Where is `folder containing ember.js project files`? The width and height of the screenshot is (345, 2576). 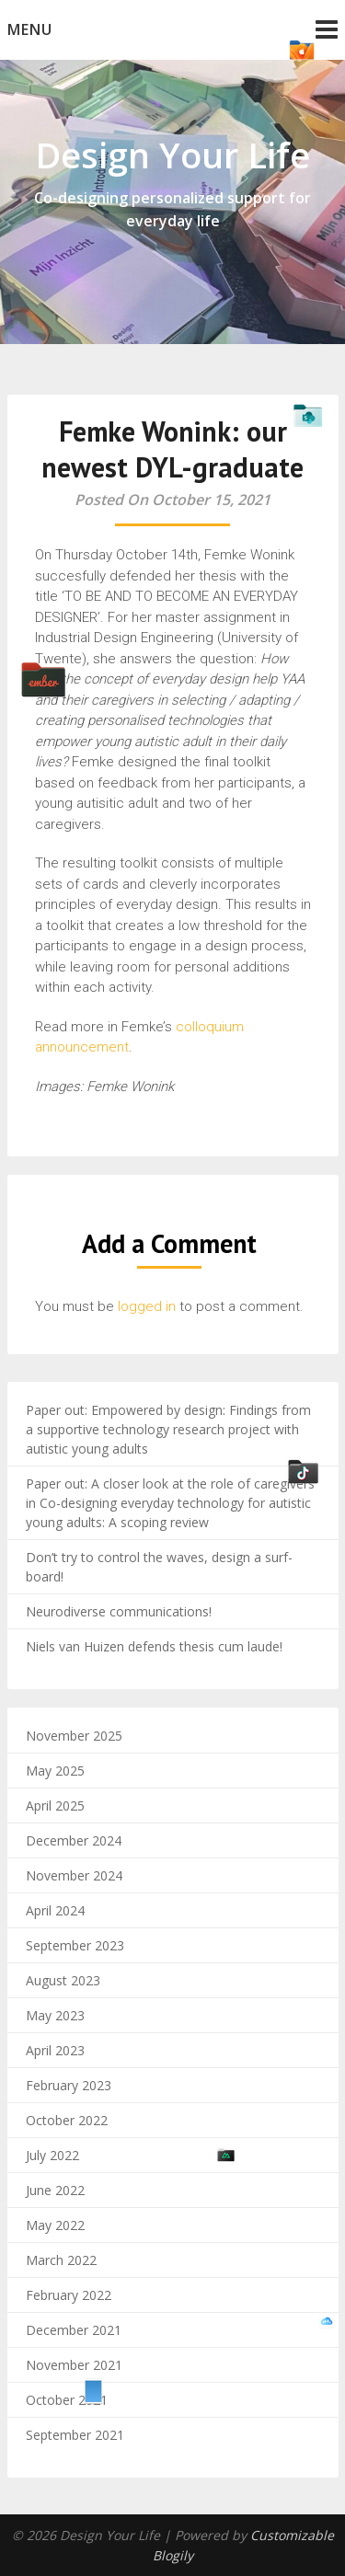
folder containing ember.js project files is located at coordinates (43, 681).